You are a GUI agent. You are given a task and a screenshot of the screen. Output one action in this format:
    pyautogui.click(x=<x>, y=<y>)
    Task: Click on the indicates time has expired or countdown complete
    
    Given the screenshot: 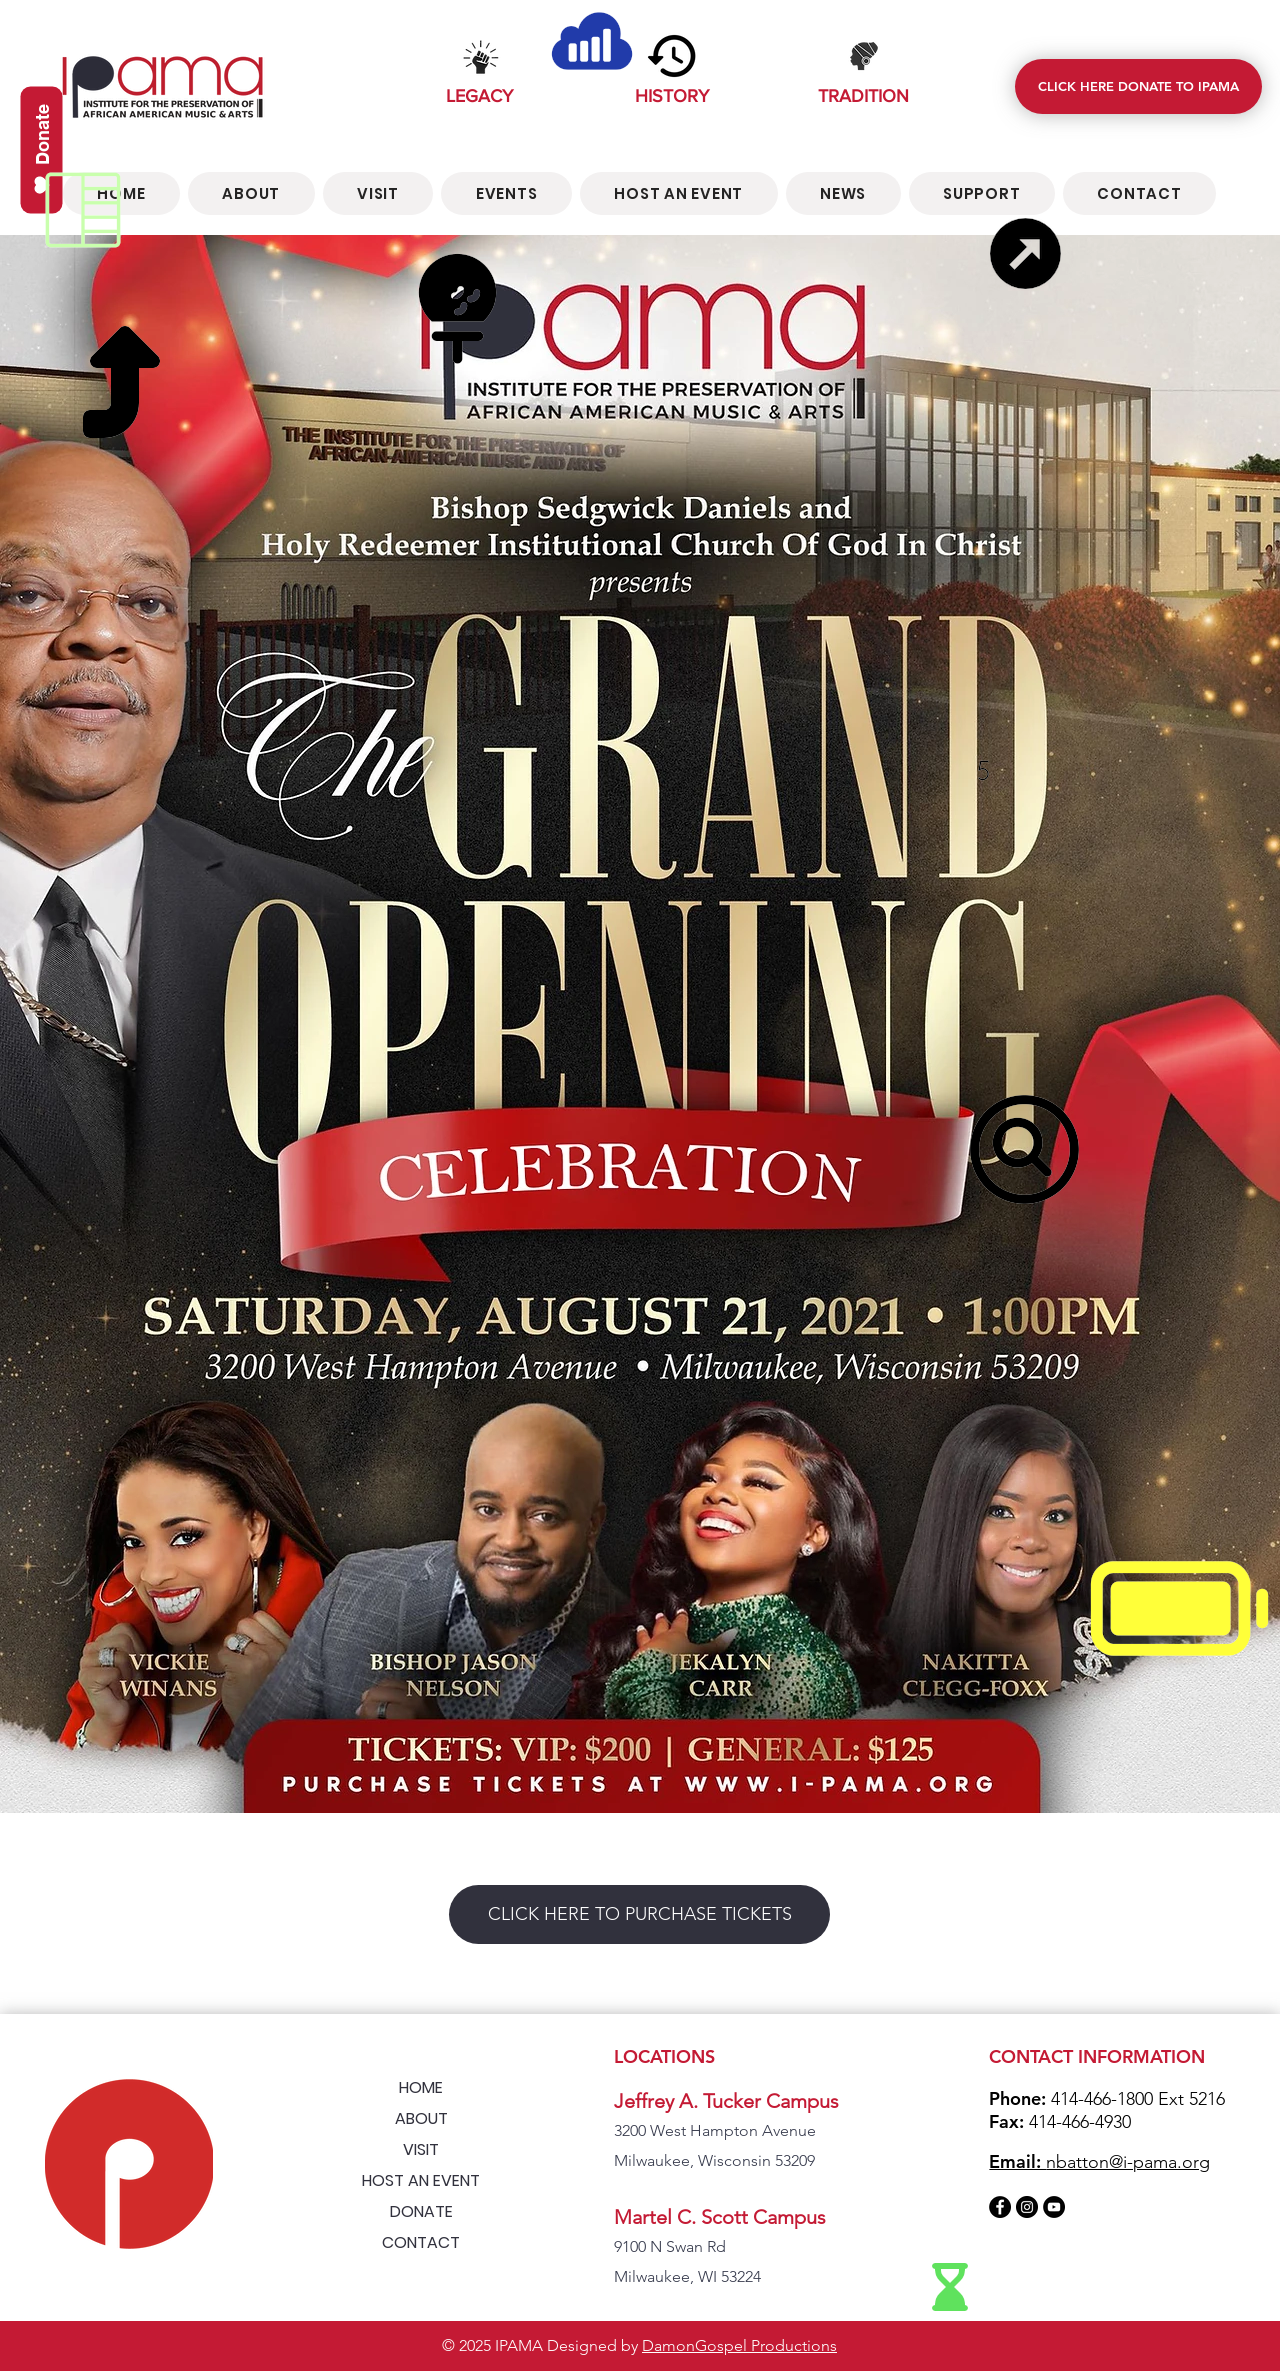 What is the action you would take?
    pyautogui.click(x=950, y=2287)
    